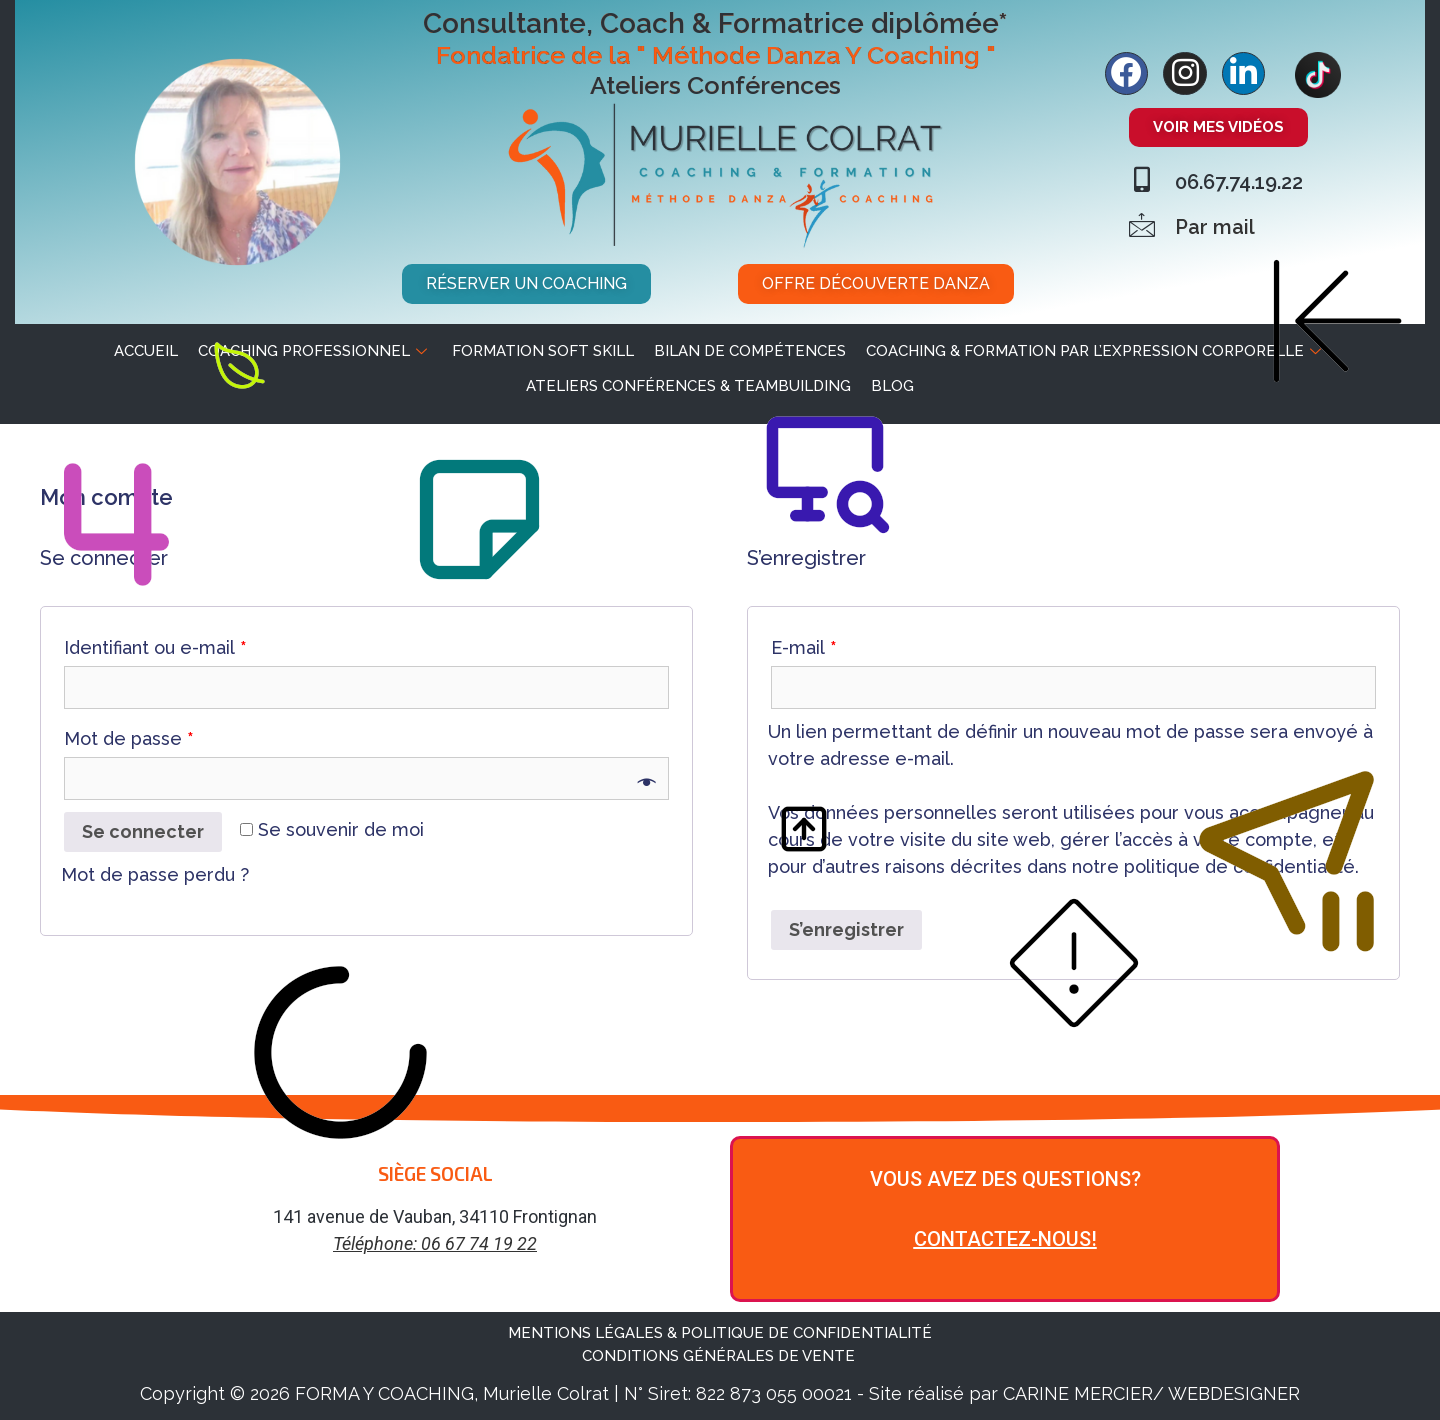 The height and width of the screenshot is (1420, 1440). I want to click on loading content in progress, so click(340, 1052).